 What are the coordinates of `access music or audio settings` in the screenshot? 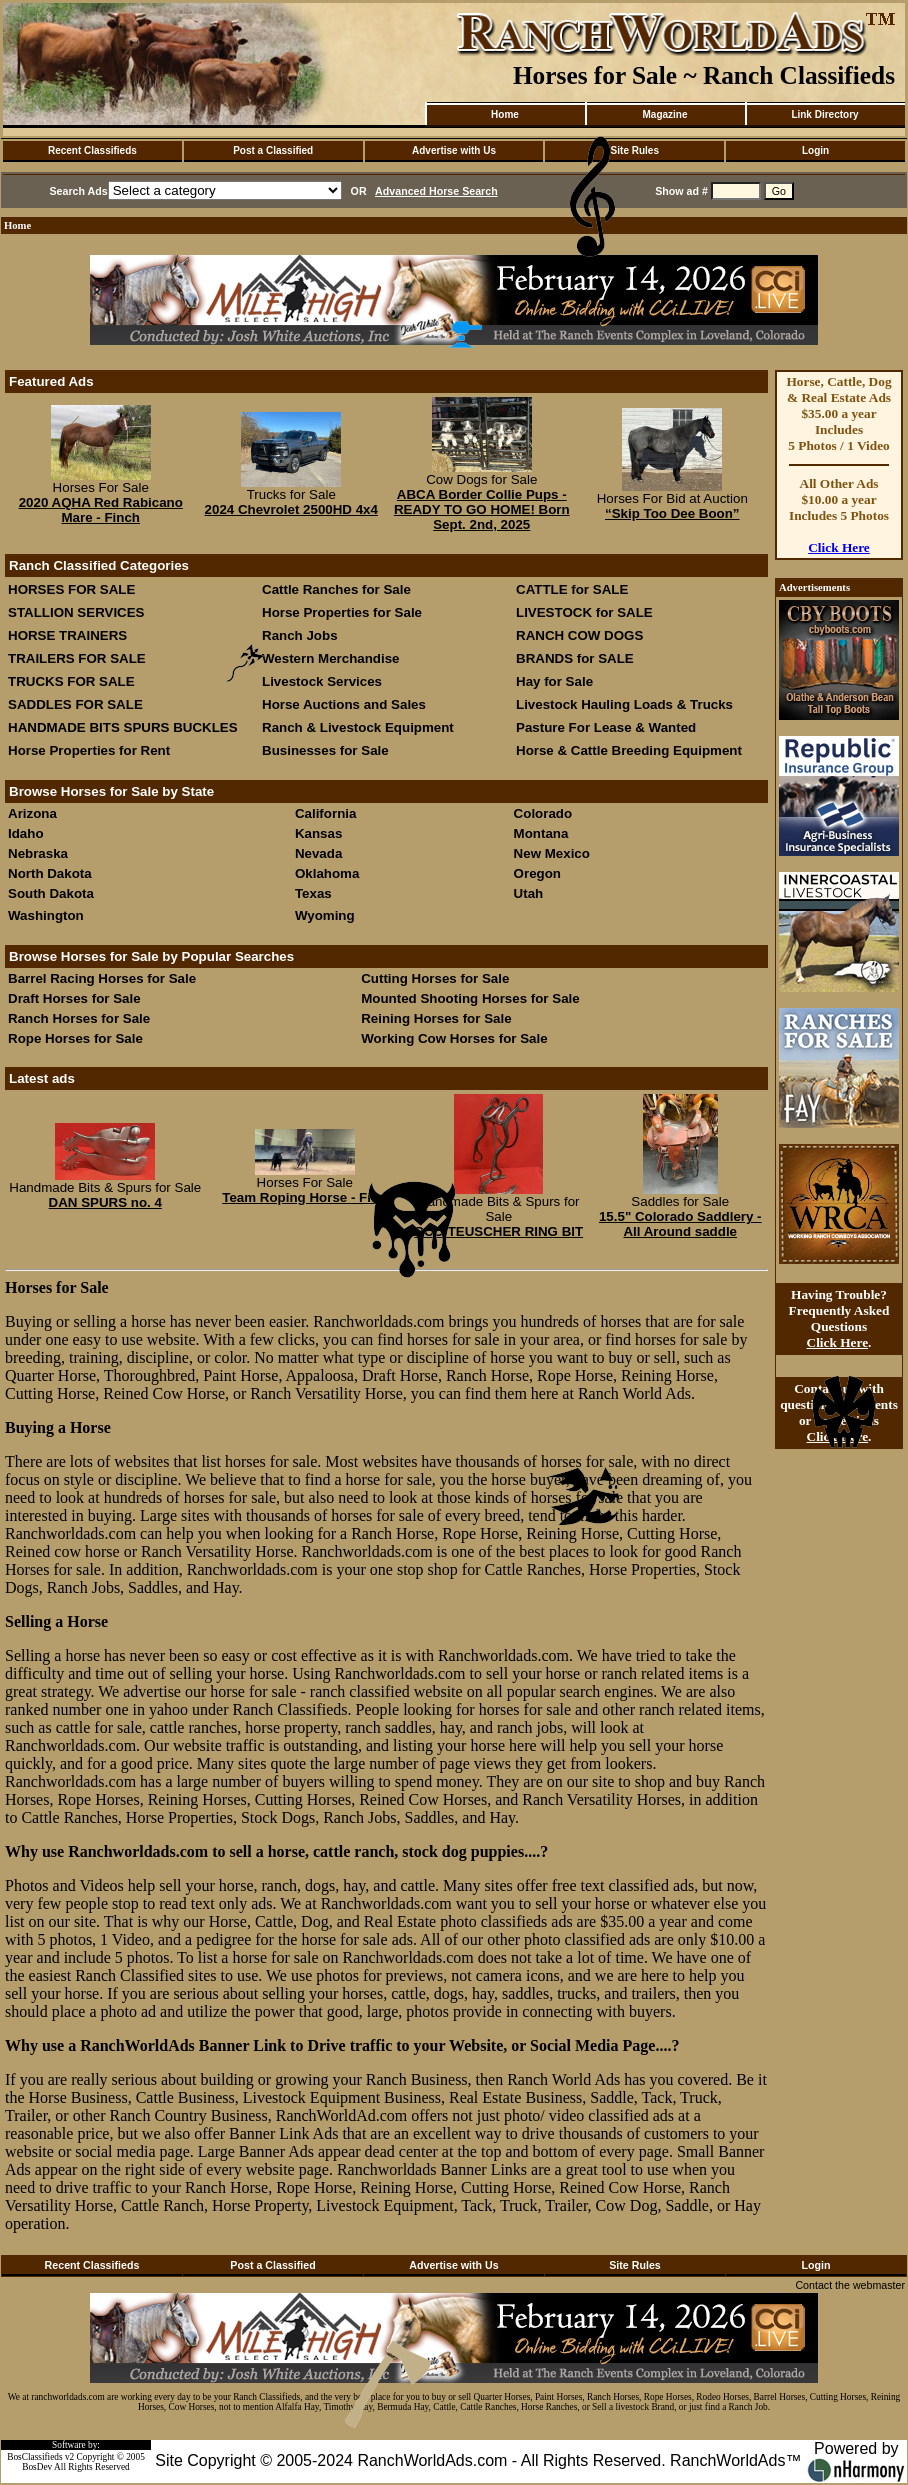 It's located at (592, 196).